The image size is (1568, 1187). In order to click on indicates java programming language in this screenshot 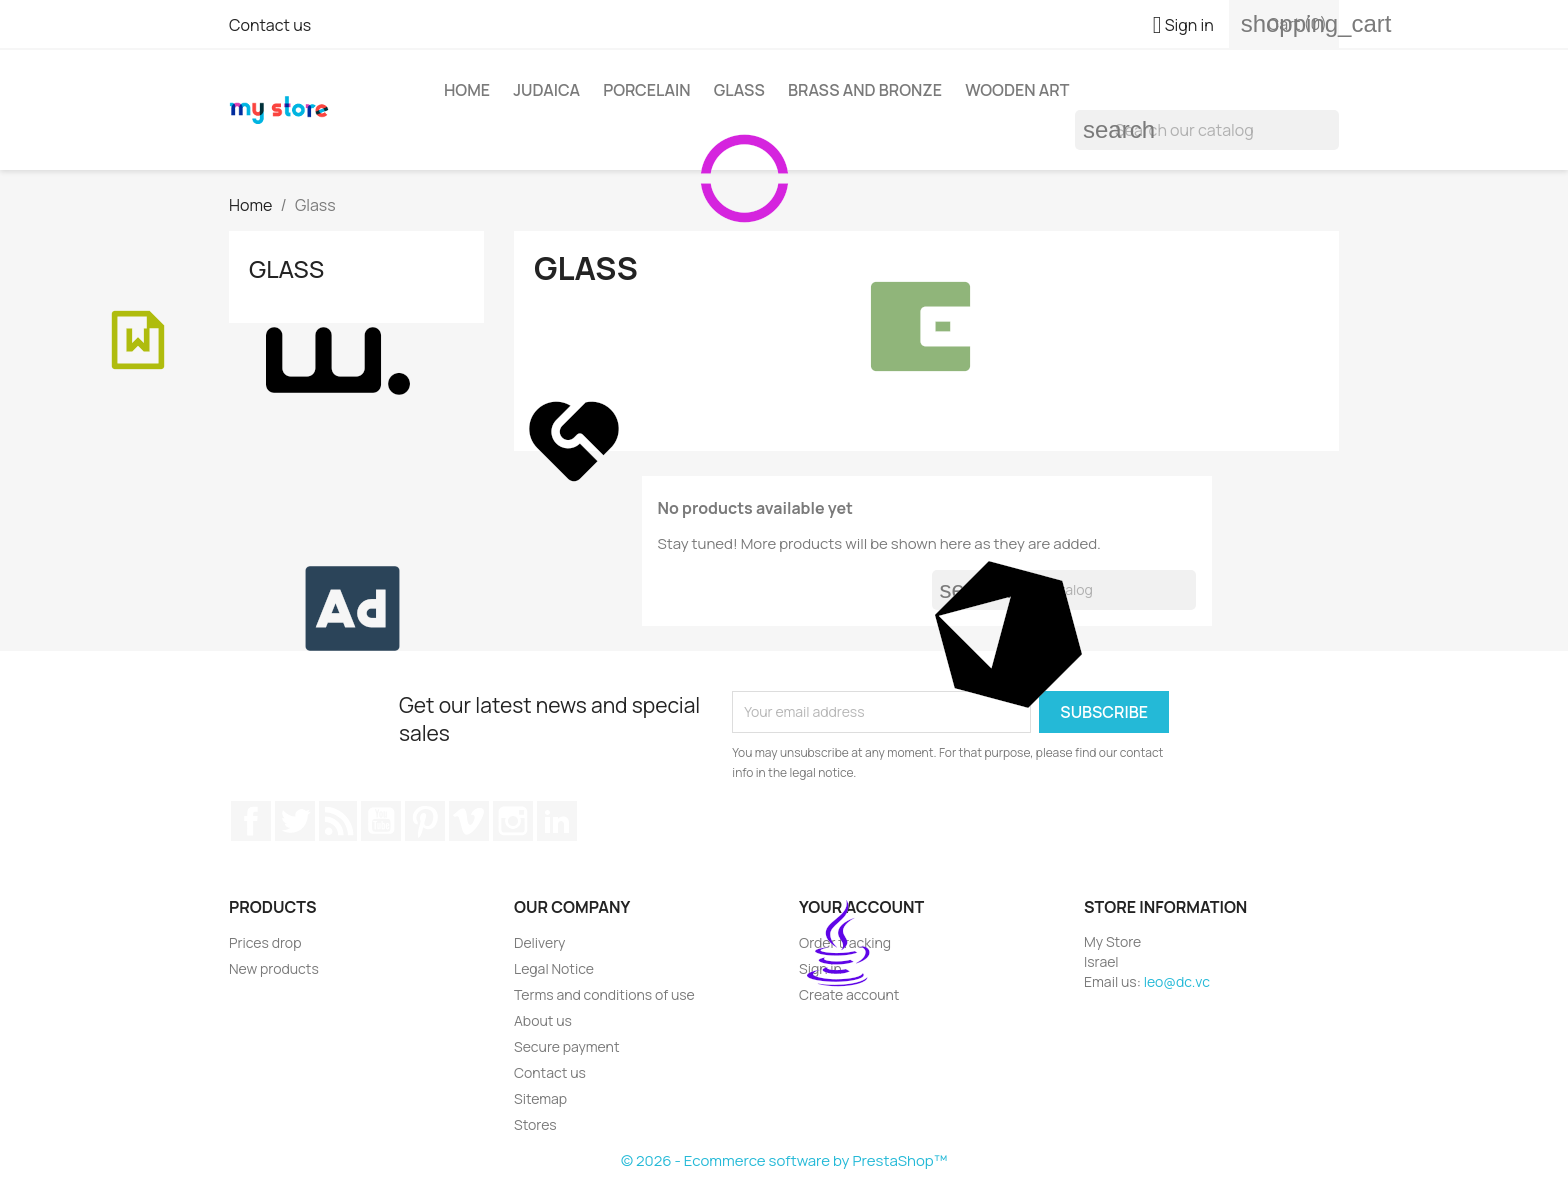, I will do `click(840, 947)`.